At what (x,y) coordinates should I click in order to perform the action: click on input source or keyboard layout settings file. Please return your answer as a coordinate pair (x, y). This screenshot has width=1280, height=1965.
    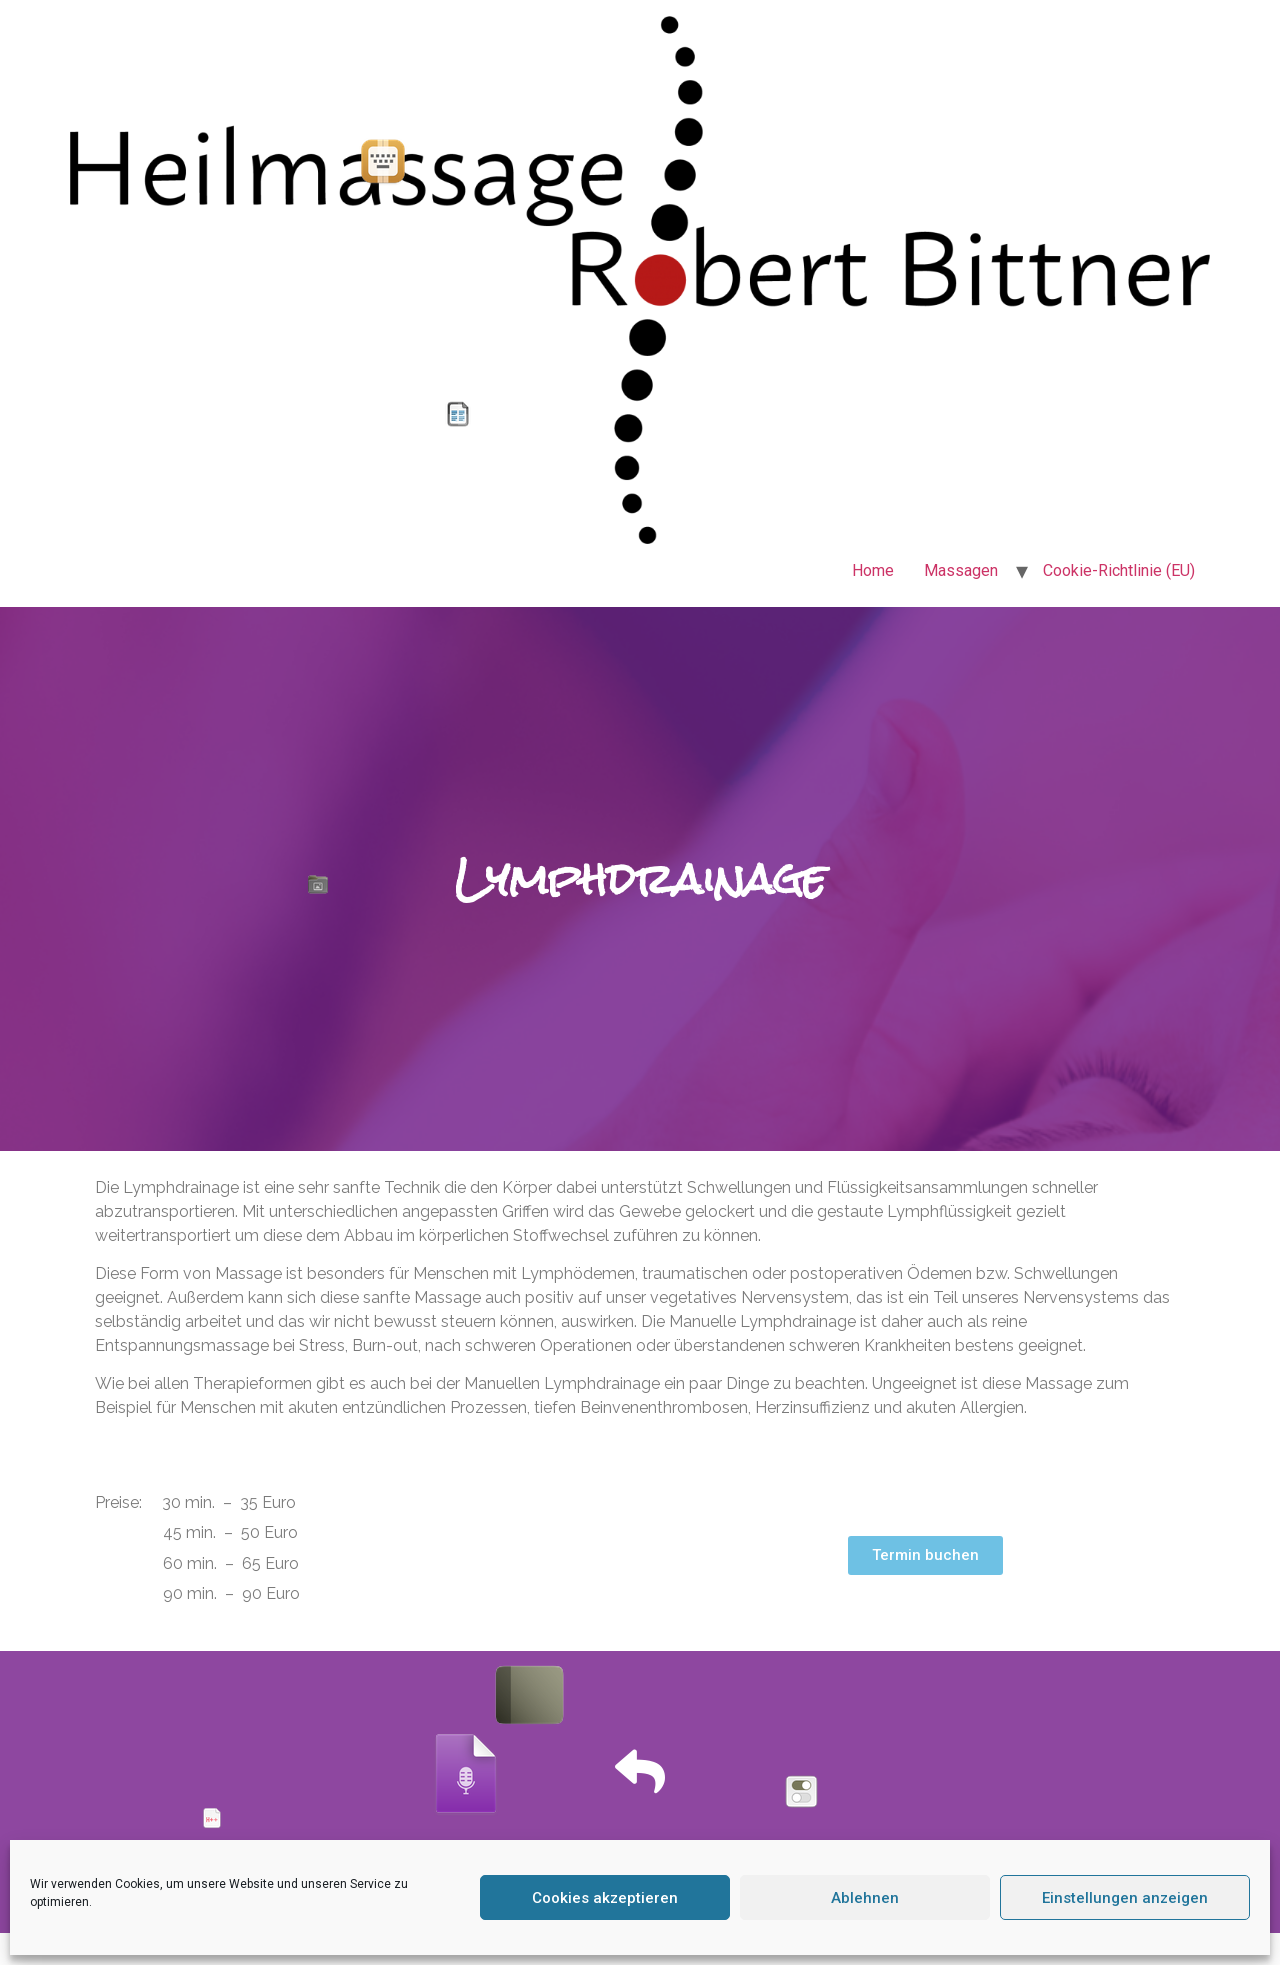
    Looking at the image, I should click on (383, 162).